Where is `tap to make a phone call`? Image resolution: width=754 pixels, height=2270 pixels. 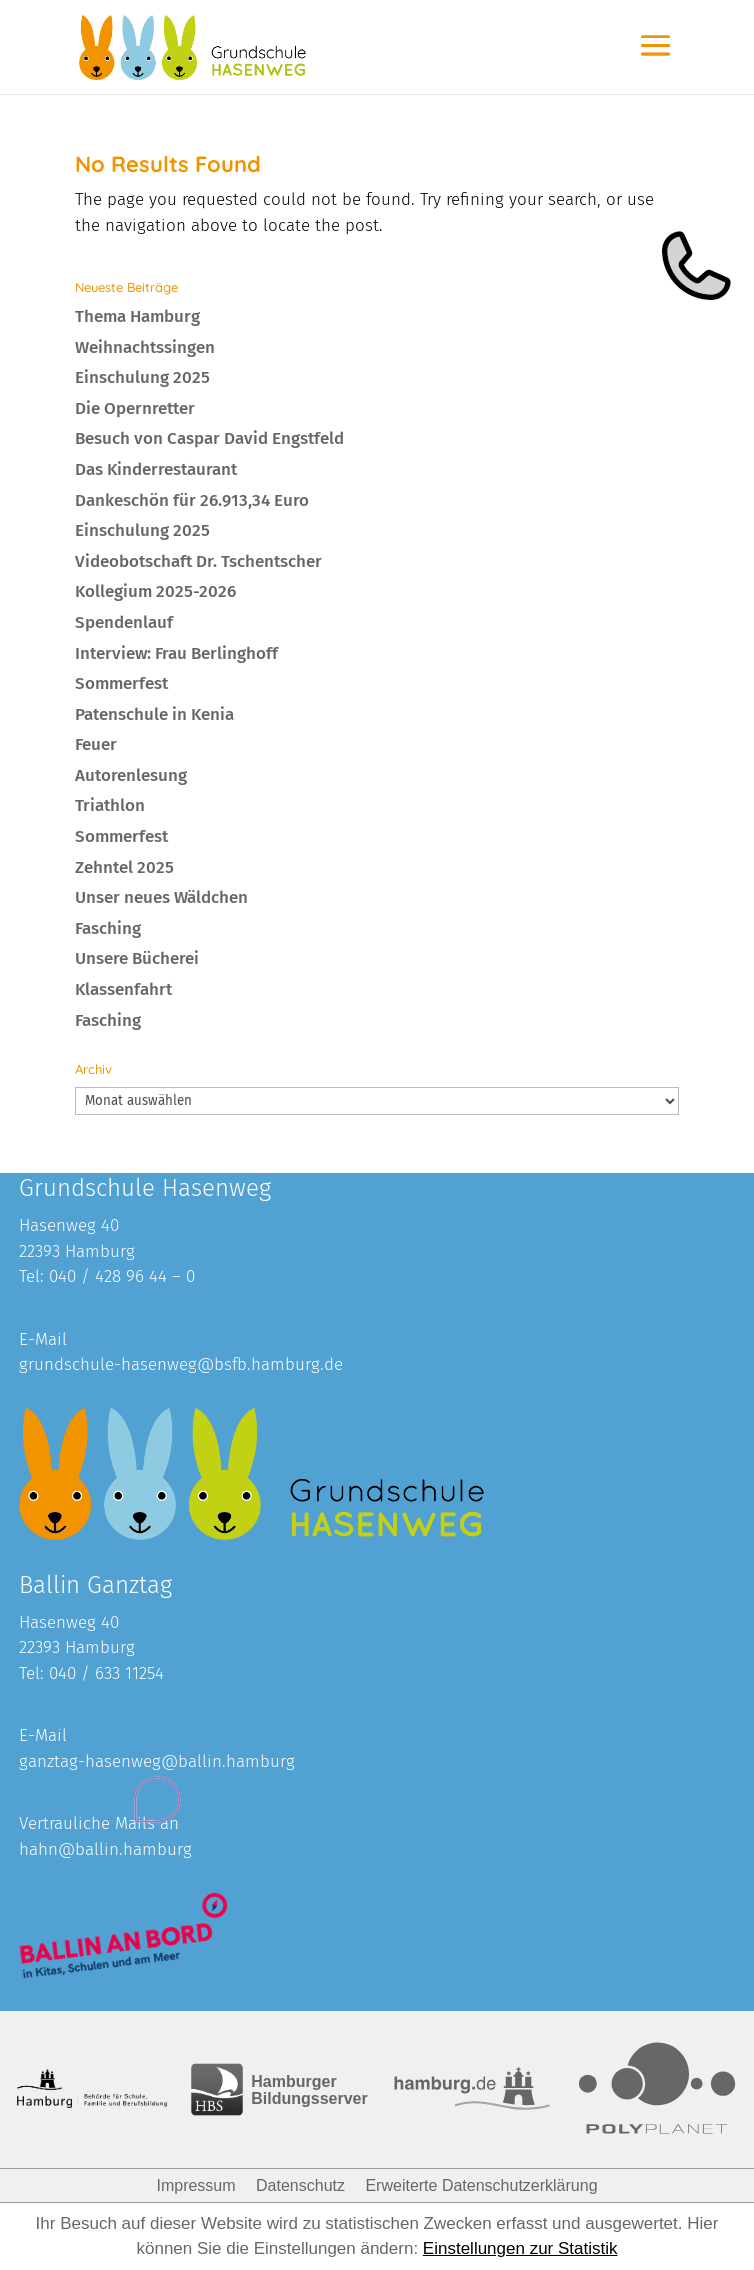
tap to make a phone call is located at coordinates (695, 267).